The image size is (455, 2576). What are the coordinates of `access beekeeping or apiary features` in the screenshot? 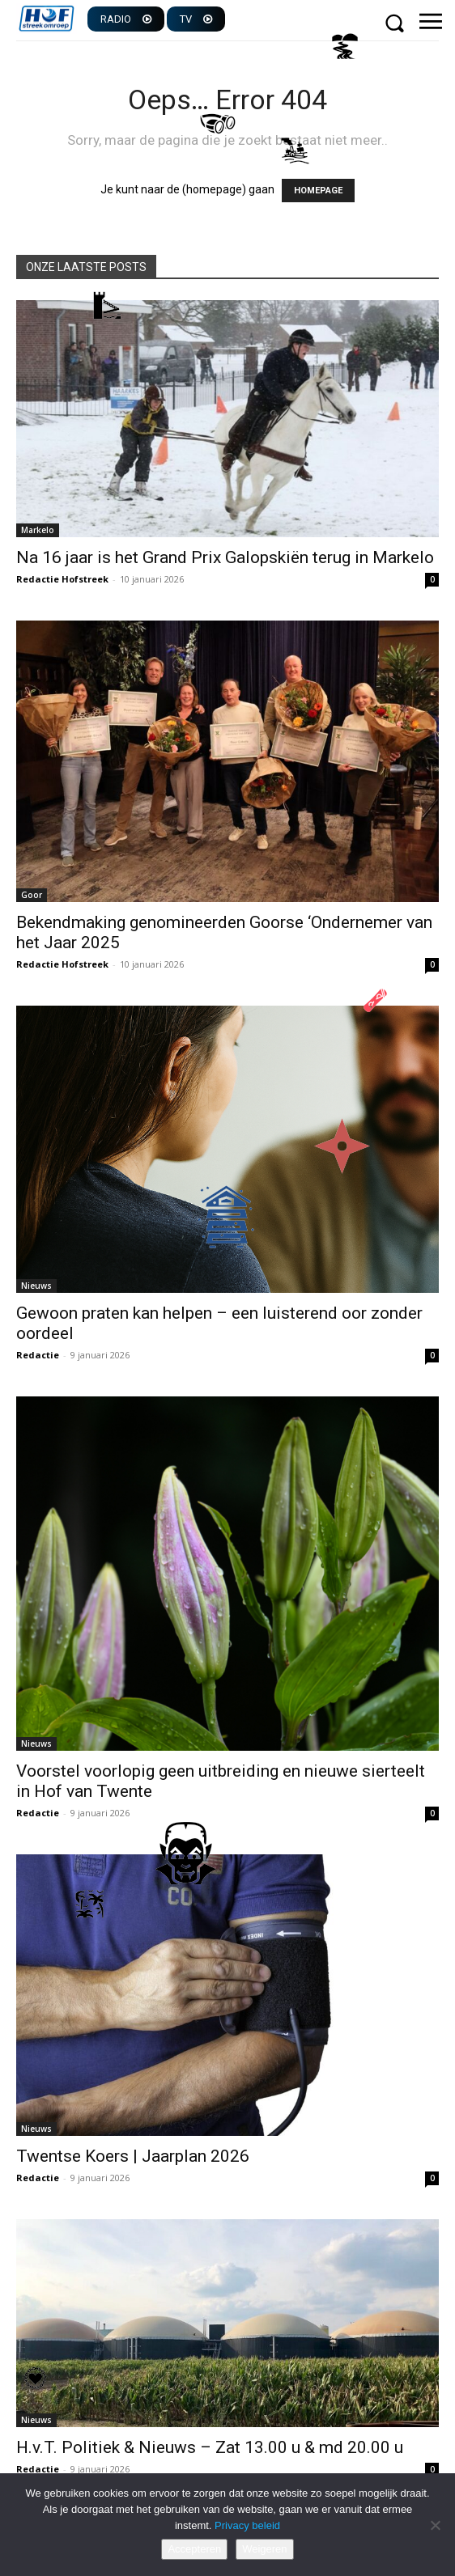 It's located at (226, 1216).